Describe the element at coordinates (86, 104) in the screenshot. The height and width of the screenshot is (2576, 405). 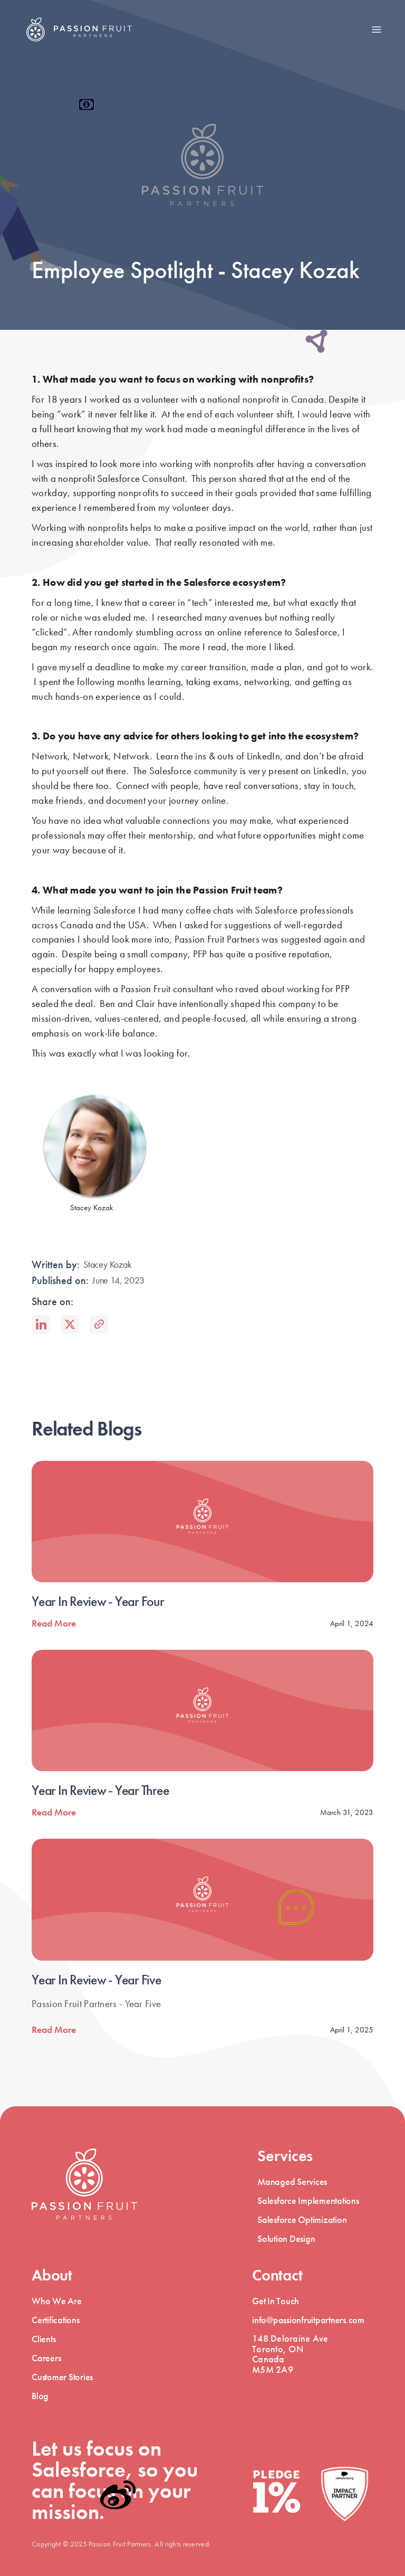
I see `view payment or billing information` at that location.